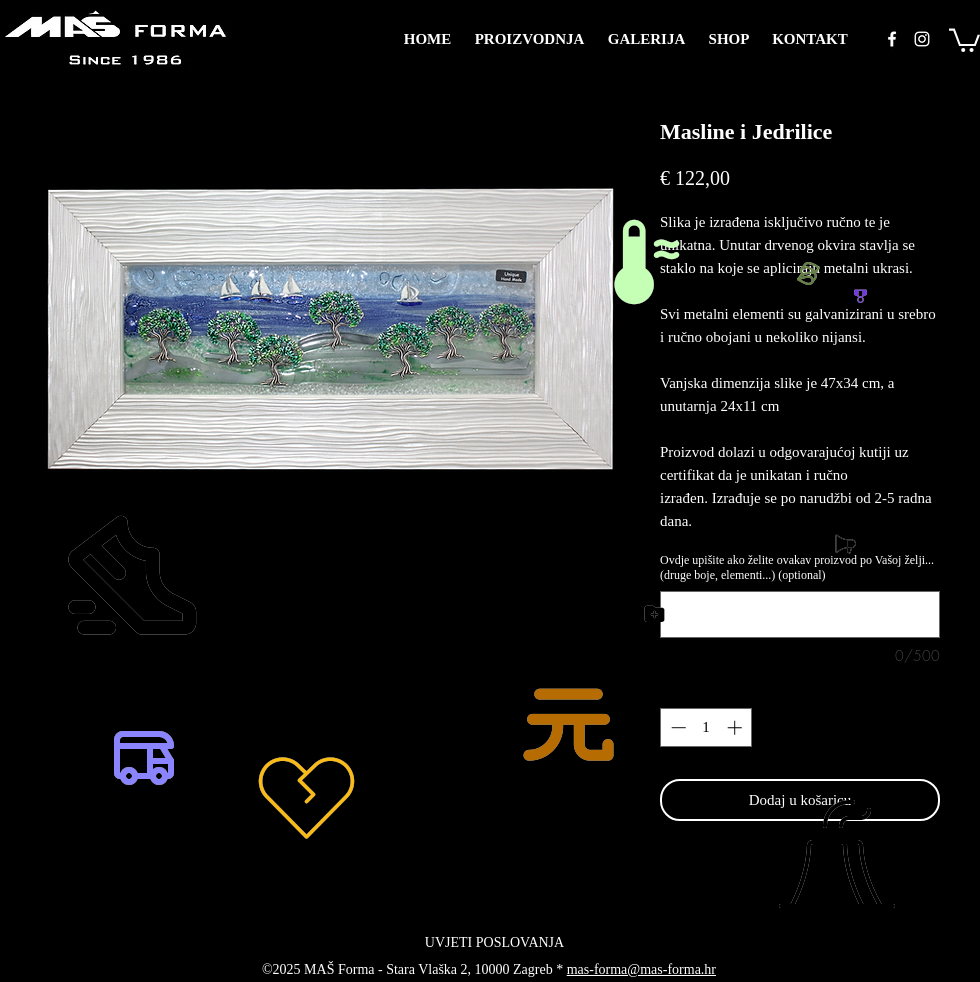 The width and height of the screenshot is (980, 982). I want to click on create a new folder, so click(654, 614).